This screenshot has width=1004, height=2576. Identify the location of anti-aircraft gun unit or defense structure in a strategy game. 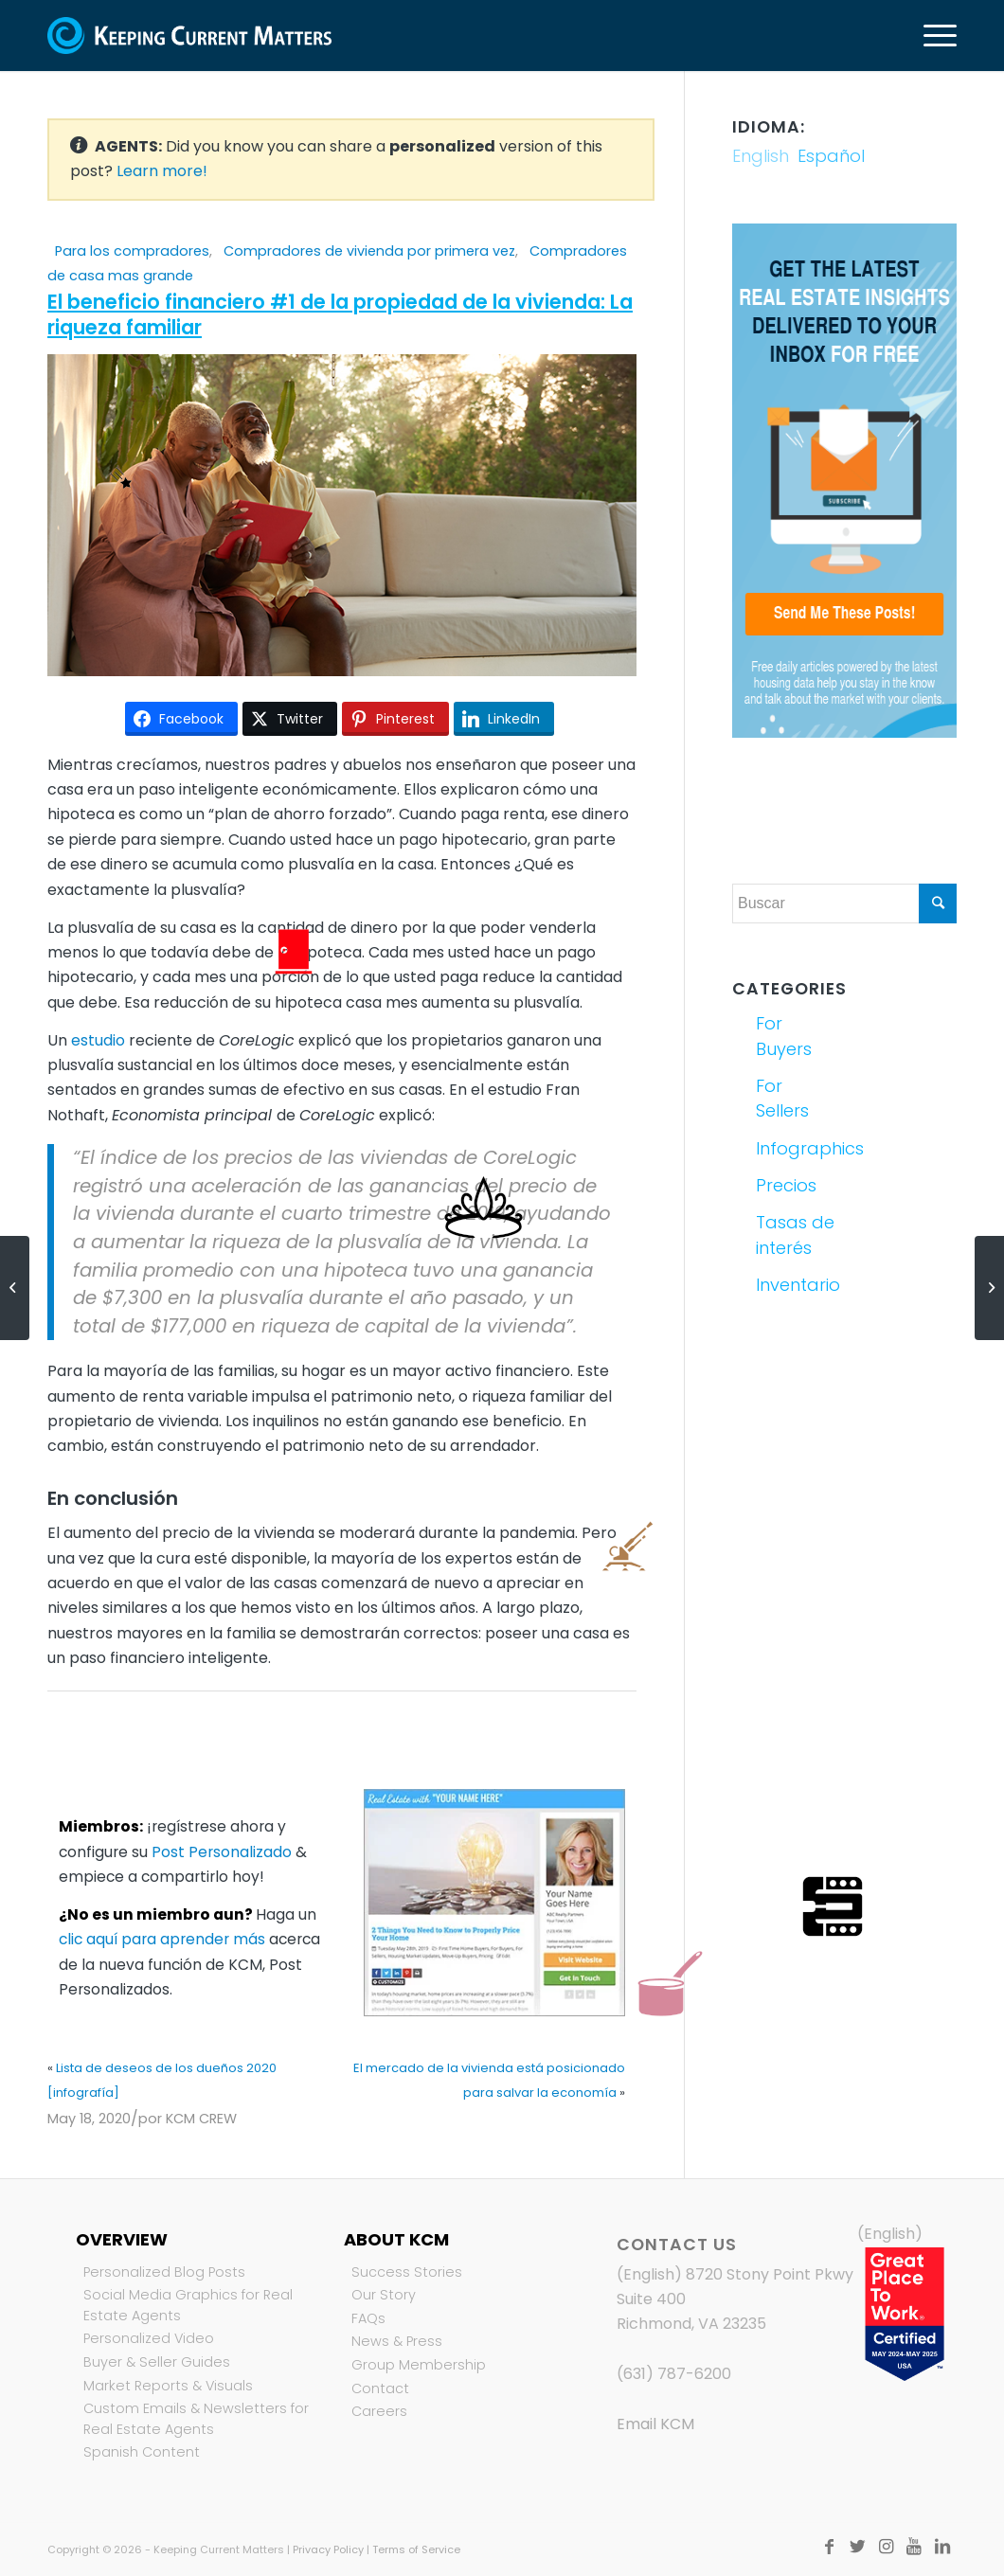
(627, 1546).